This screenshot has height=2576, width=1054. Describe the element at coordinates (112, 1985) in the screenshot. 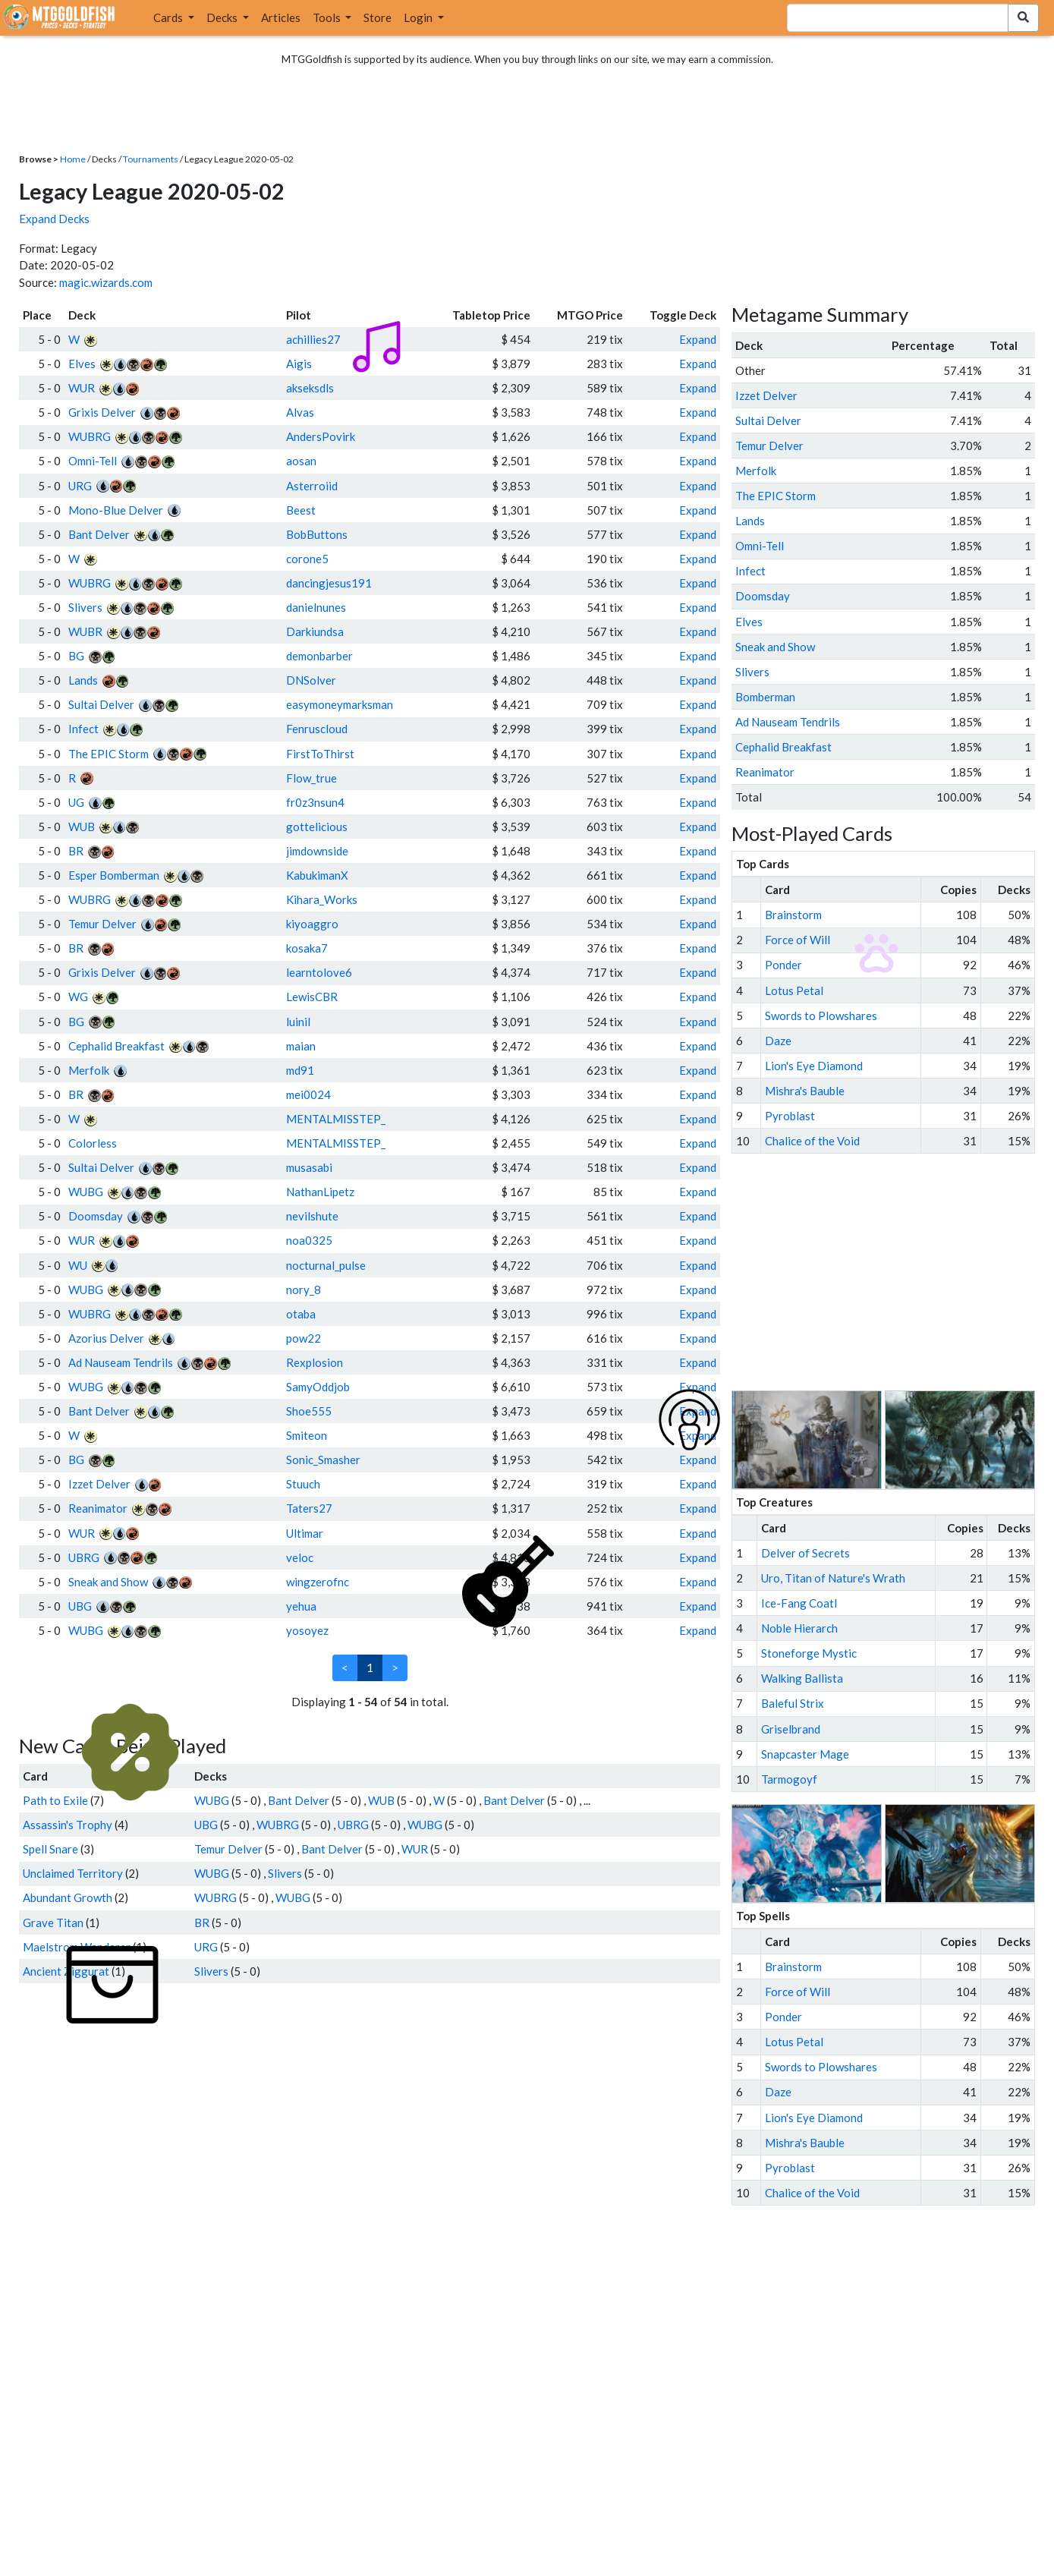

I see `view your shopping bag` at that location.